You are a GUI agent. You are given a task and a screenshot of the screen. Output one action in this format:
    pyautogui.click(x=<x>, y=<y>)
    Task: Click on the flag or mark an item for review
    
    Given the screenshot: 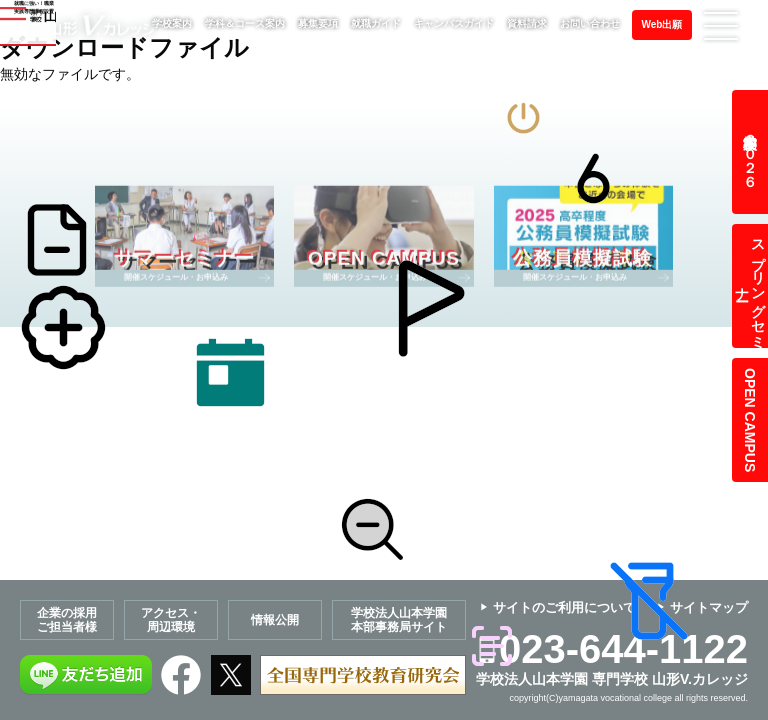 What is the action you would take?
    pyautogui.click(x=429, y=308)
    